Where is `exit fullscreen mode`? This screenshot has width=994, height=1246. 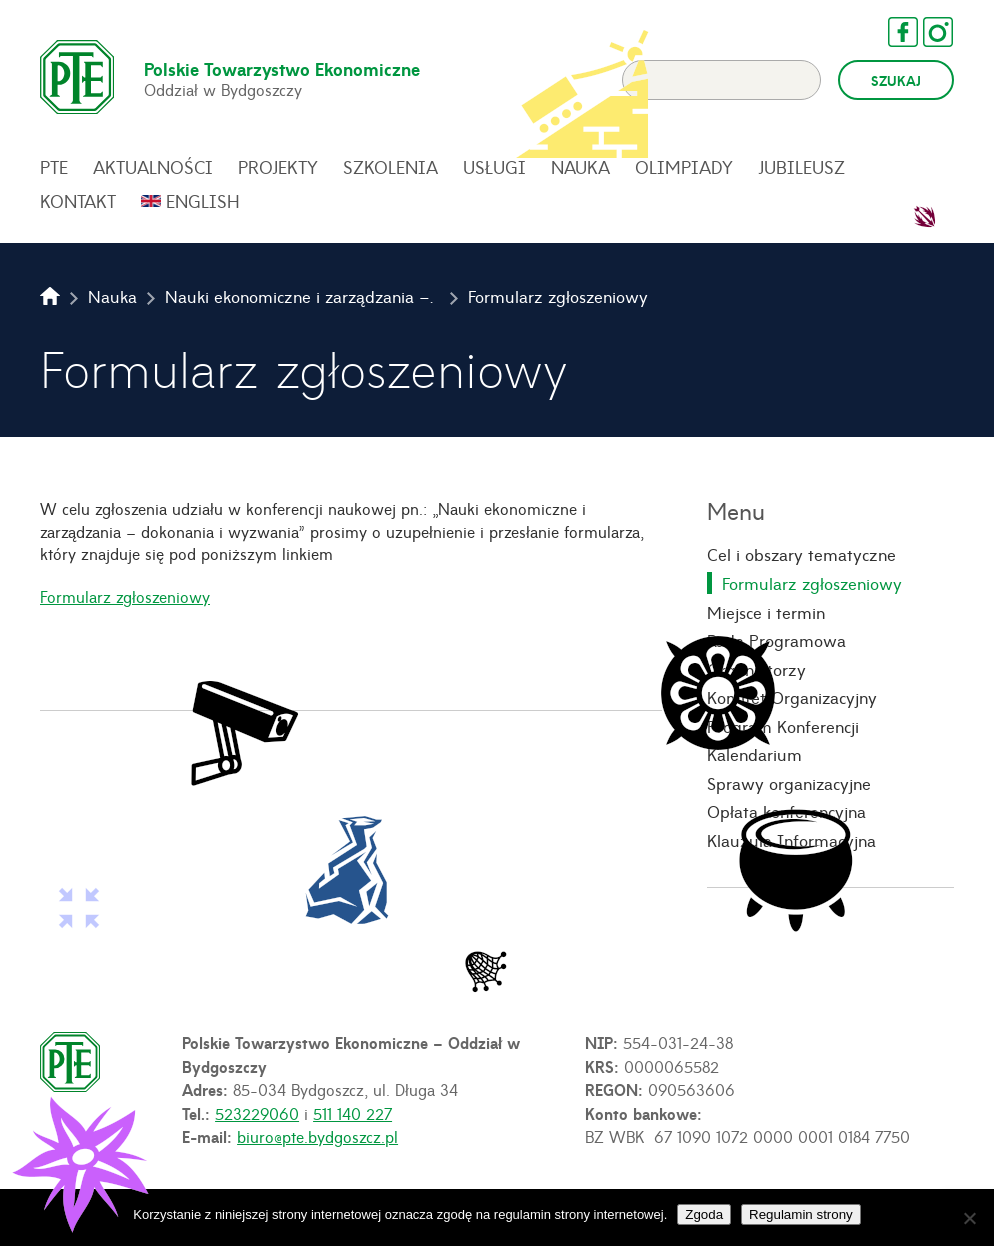
exit fullscreen mode is located at coordinates (79, 908).